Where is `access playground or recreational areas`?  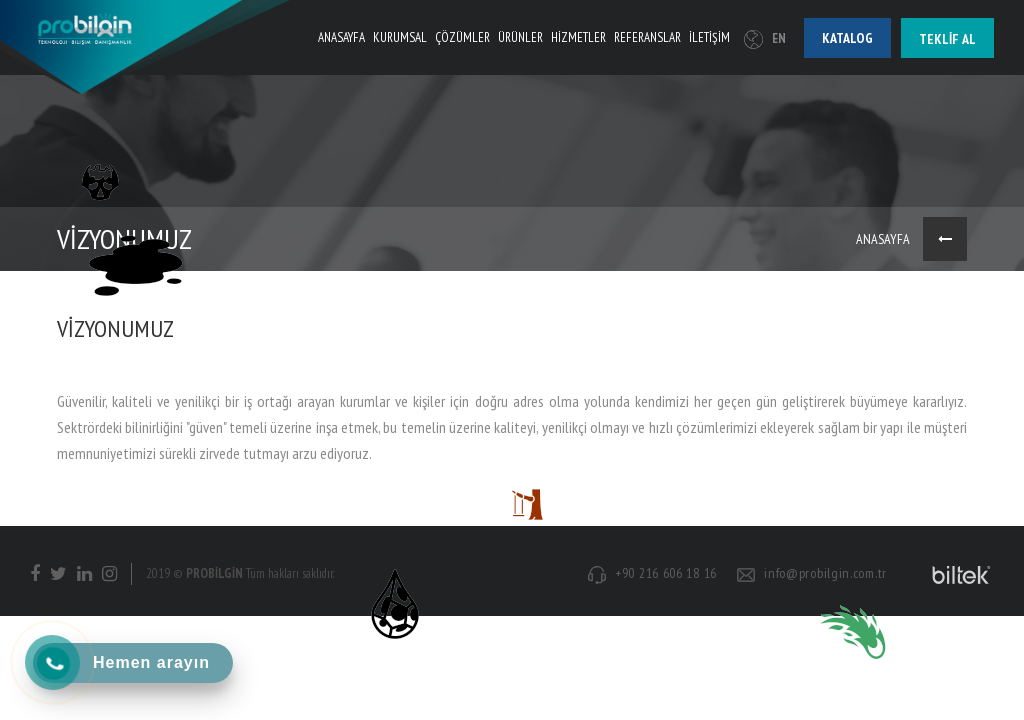
access playground or recreational areas is located at coordinates (527, 504).